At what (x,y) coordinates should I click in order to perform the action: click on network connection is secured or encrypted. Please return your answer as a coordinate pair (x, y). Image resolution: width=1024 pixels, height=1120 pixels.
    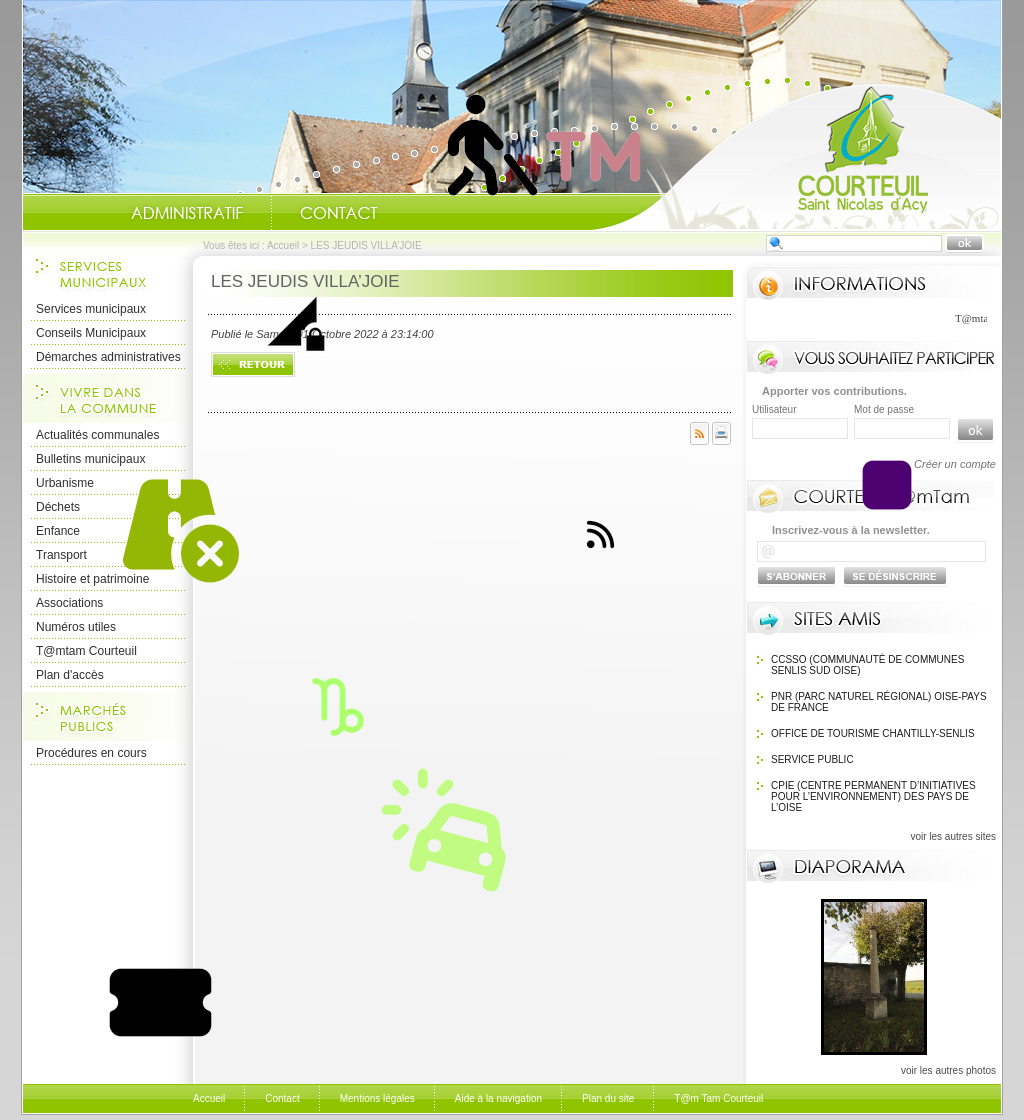
    Looking at the image, I should click on (296, 325).